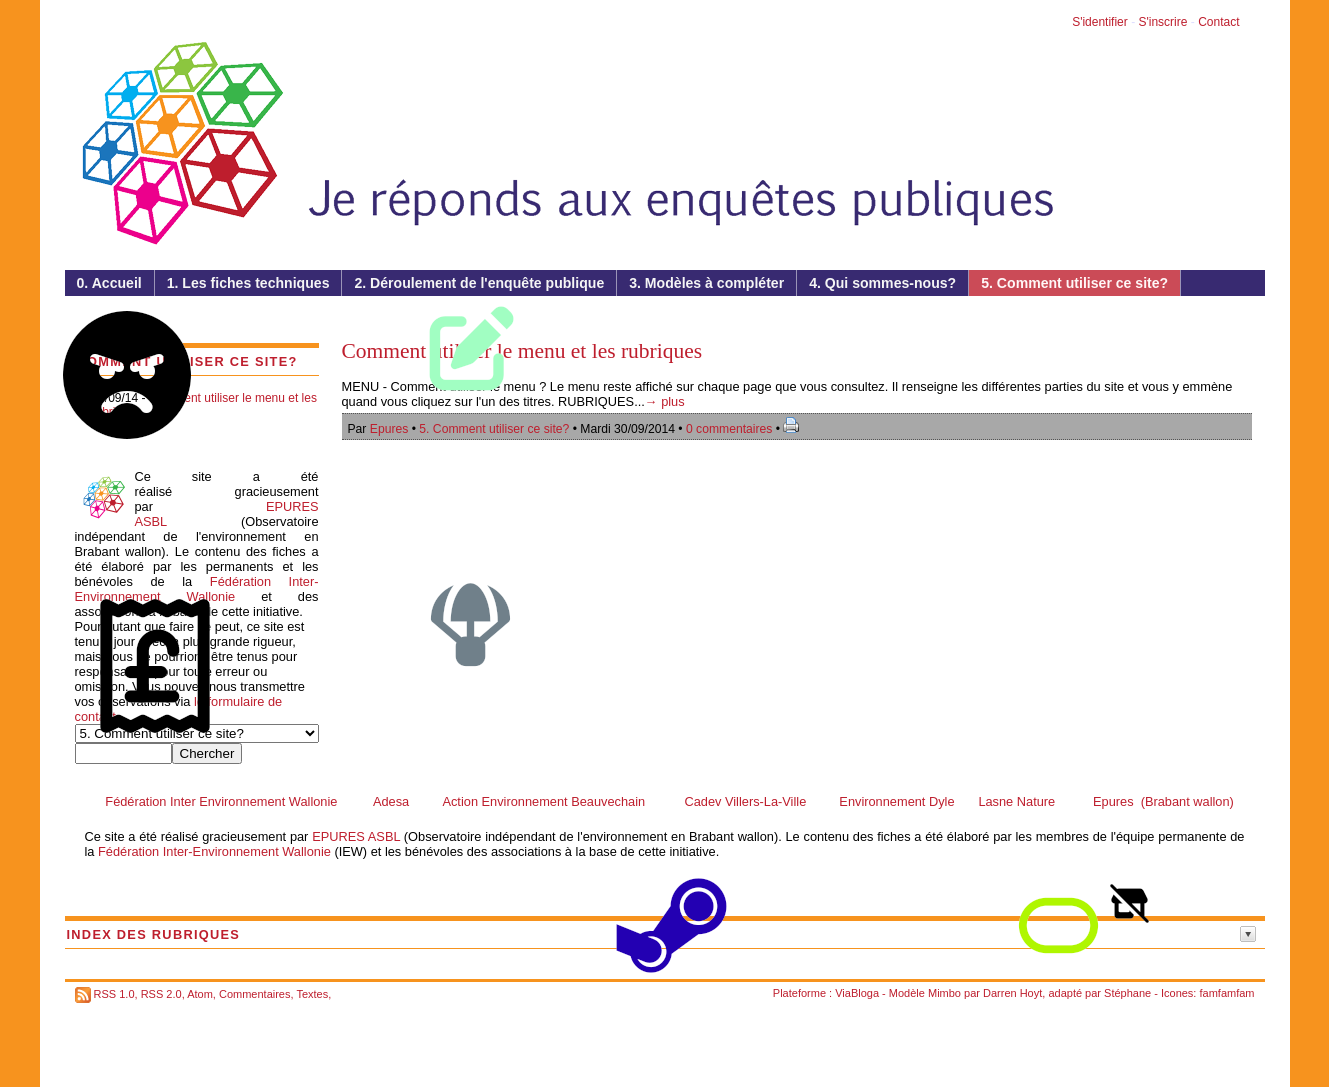 The height and width of the screenshot is (1087, 1329). Describe the element at coordinates (472, 348) in the screenshot. I see `edit or modify content` at that location.